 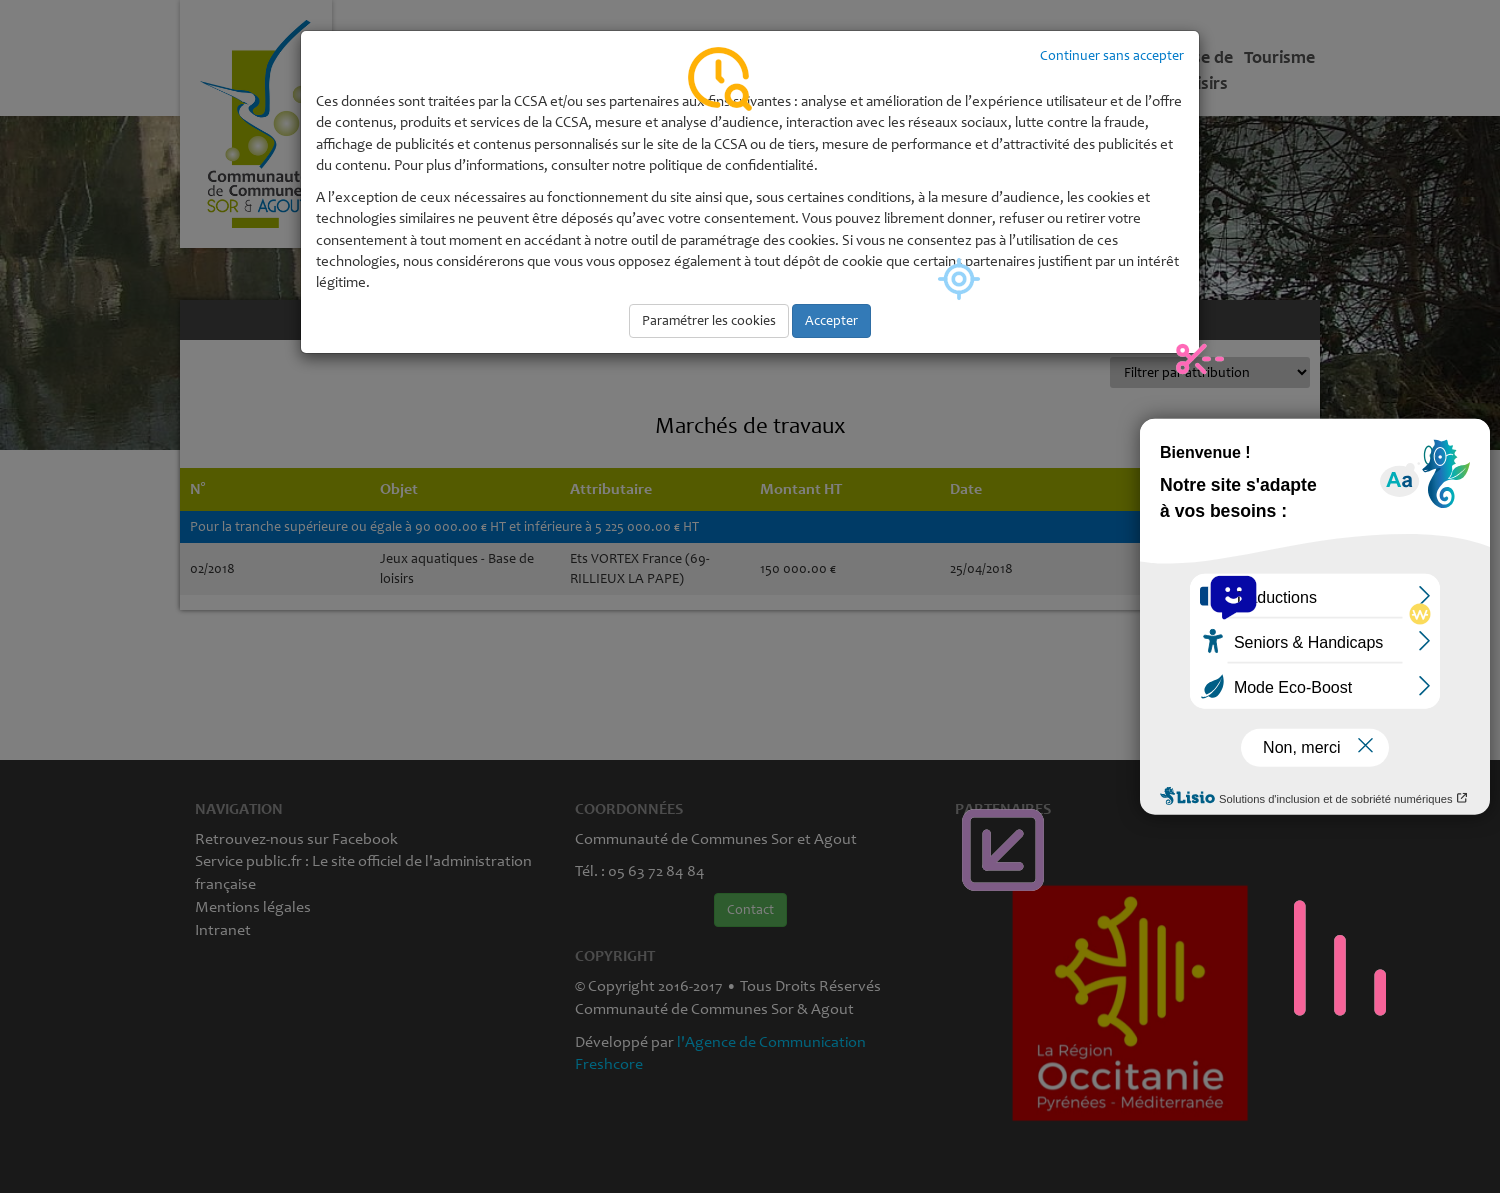 What do you see at coordinates (959, 279) in the screenshot?
I see `current location found` at bounding box center [959, 279].